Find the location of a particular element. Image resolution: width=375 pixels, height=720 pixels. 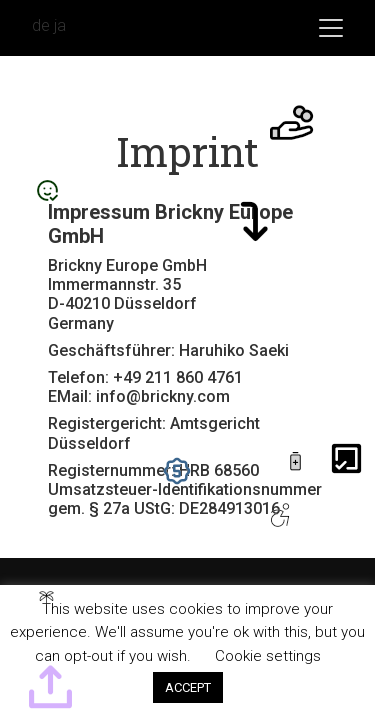

add or enable battery saver mode is located at coordinates (295, 461).